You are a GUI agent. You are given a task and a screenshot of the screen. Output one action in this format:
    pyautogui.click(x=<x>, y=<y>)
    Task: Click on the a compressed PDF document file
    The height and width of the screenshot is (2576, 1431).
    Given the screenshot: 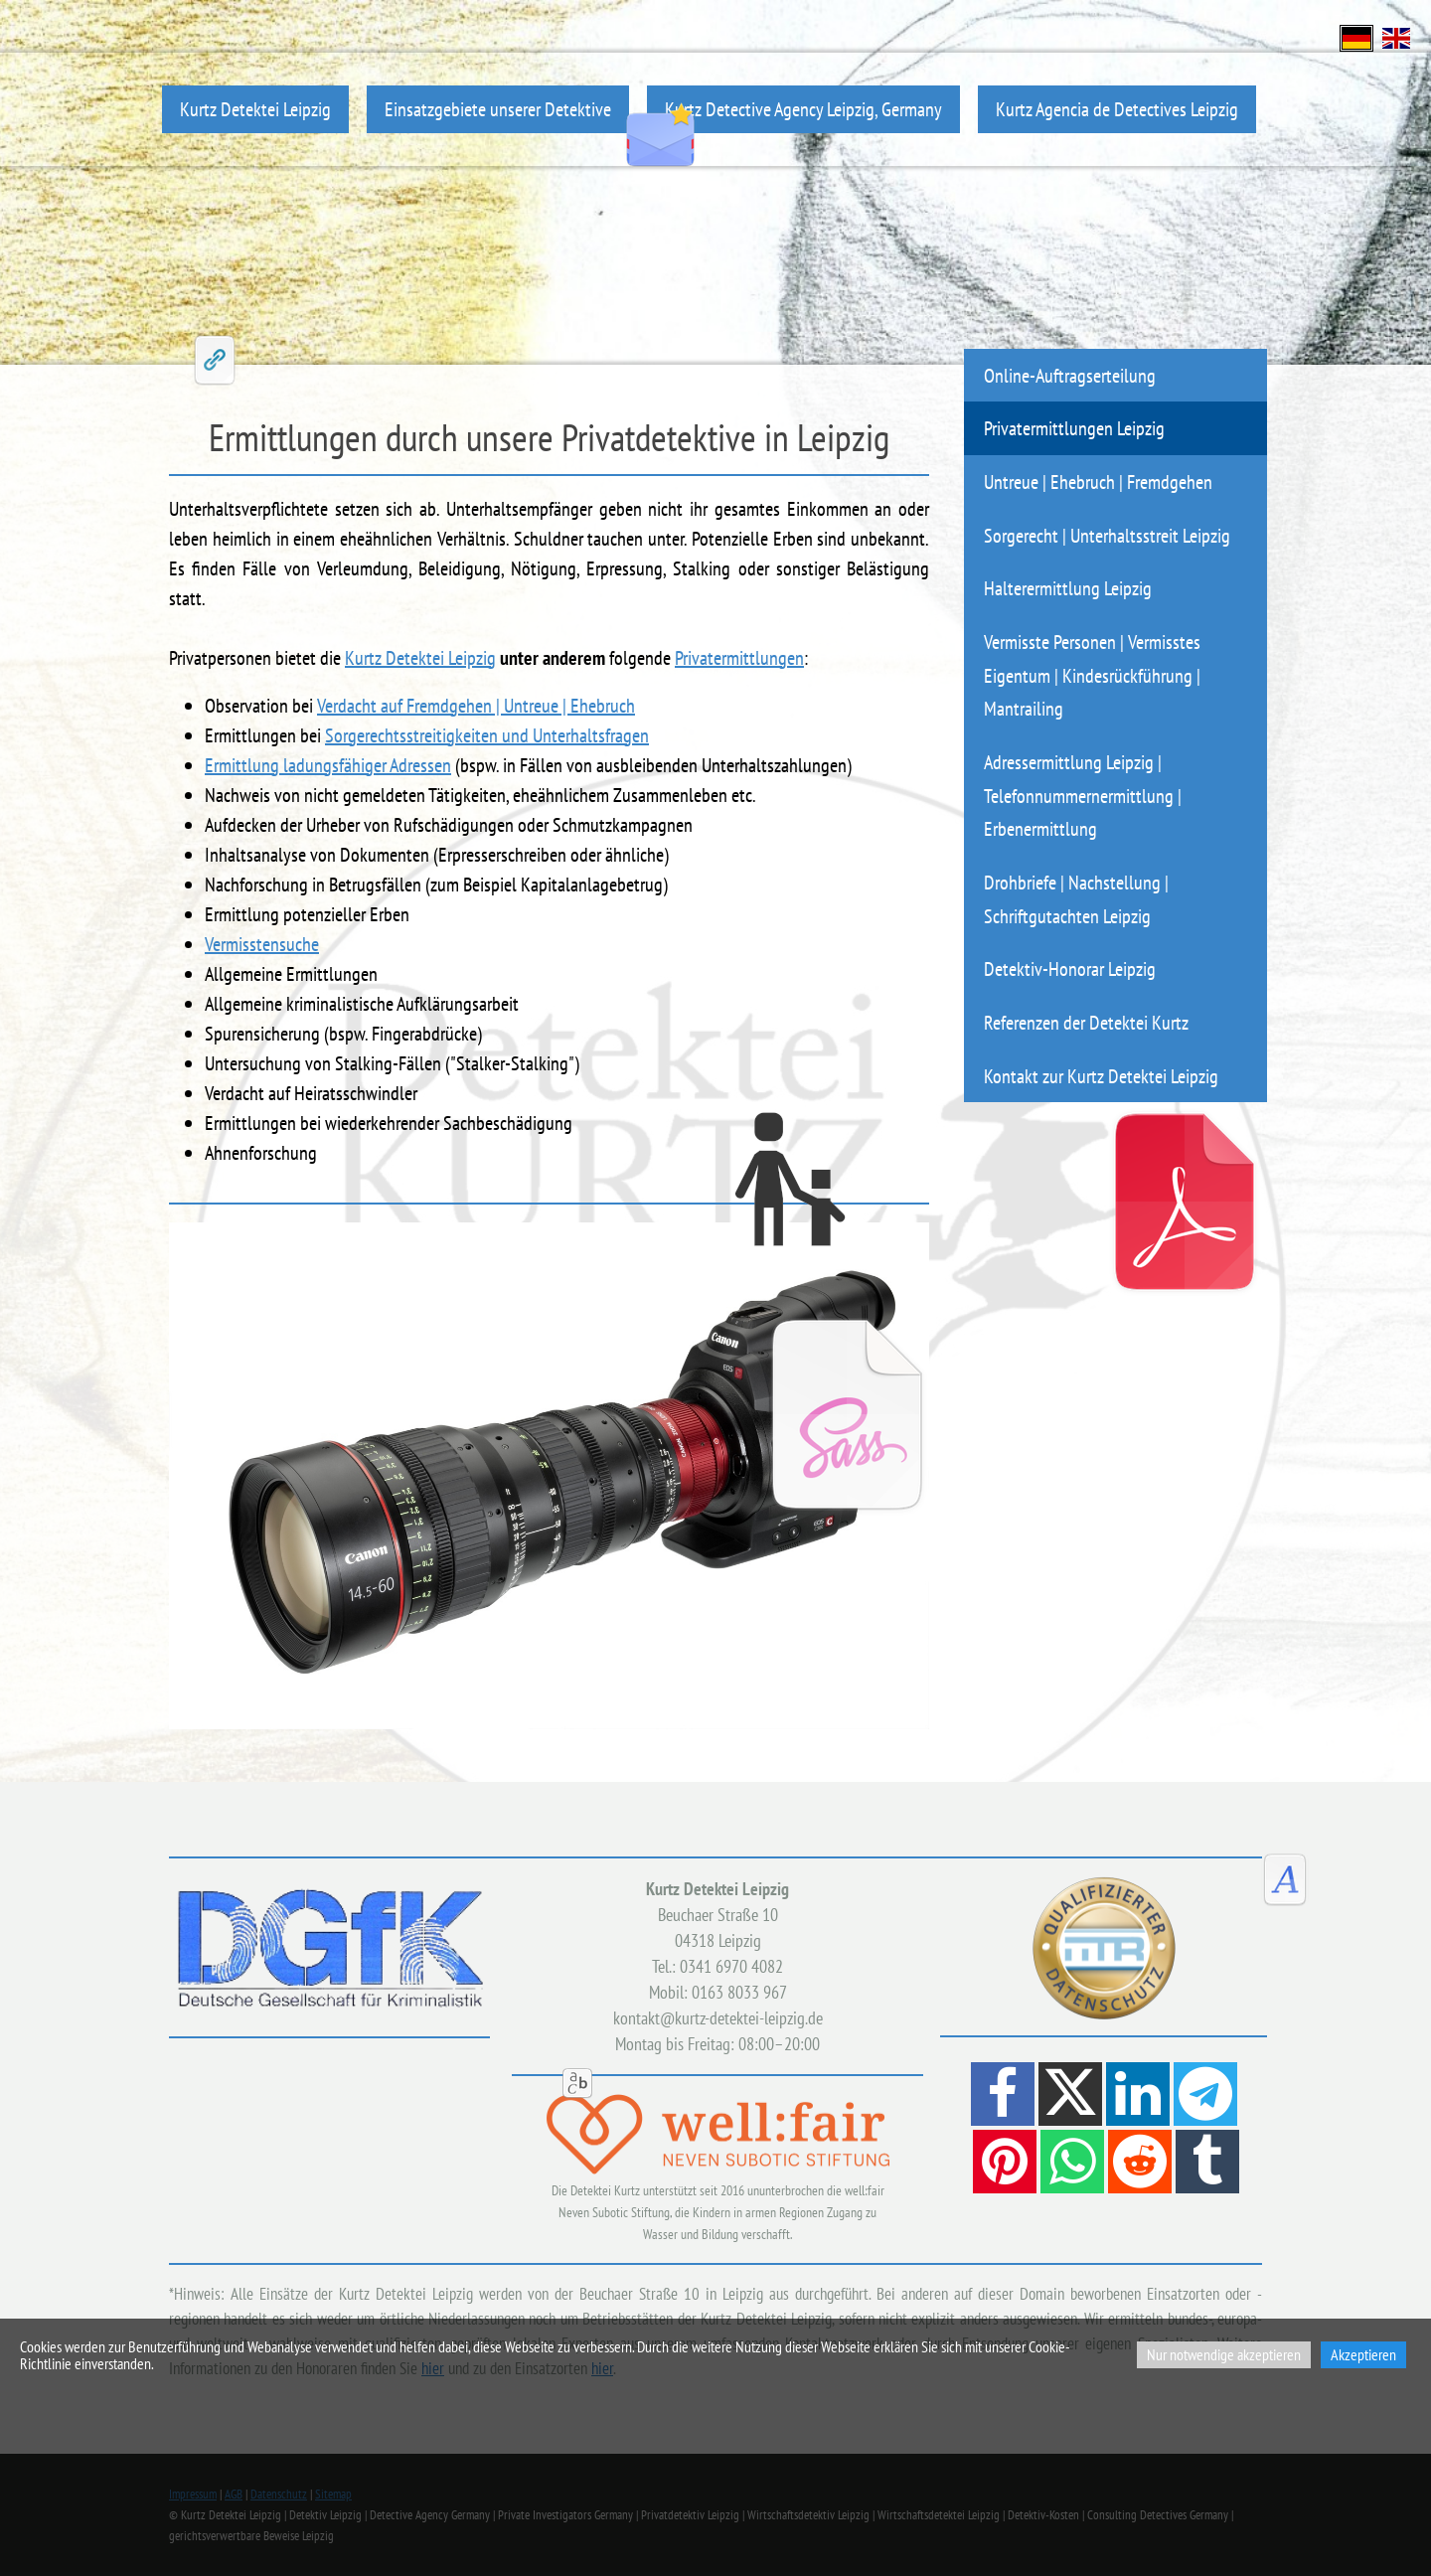 What is the action you would take?
    pyautogui.click(x=1185, y=1202)
    